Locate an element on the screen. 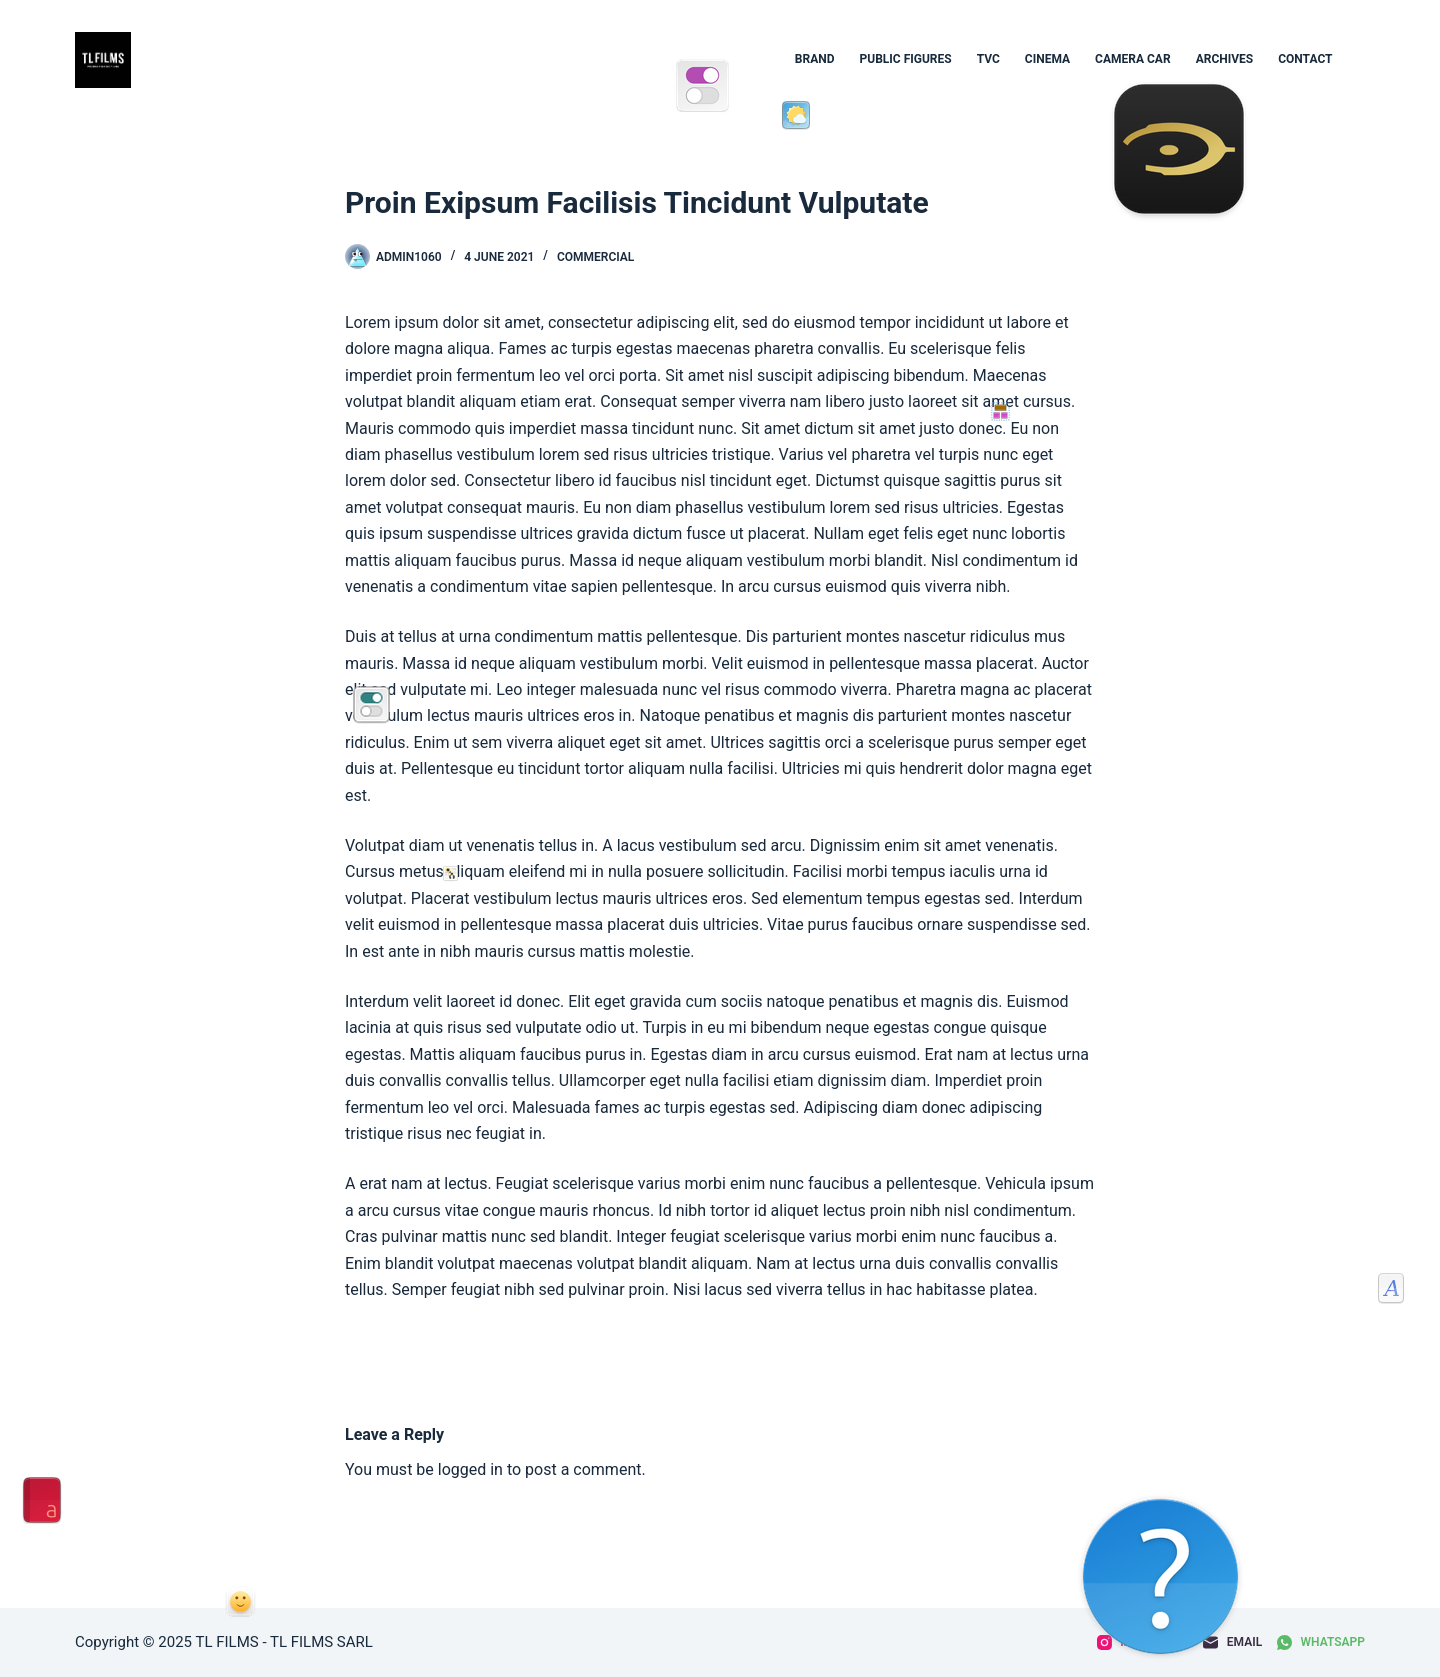 The width and height of the screenshot is (1440, 1677). open system tweaks or settings customization is located at coordinates (371, 704).